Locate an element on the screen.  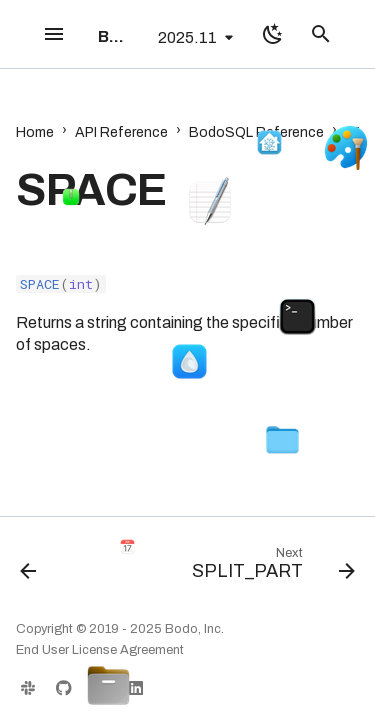
open the calendar app is located at coordinates (127, 546).